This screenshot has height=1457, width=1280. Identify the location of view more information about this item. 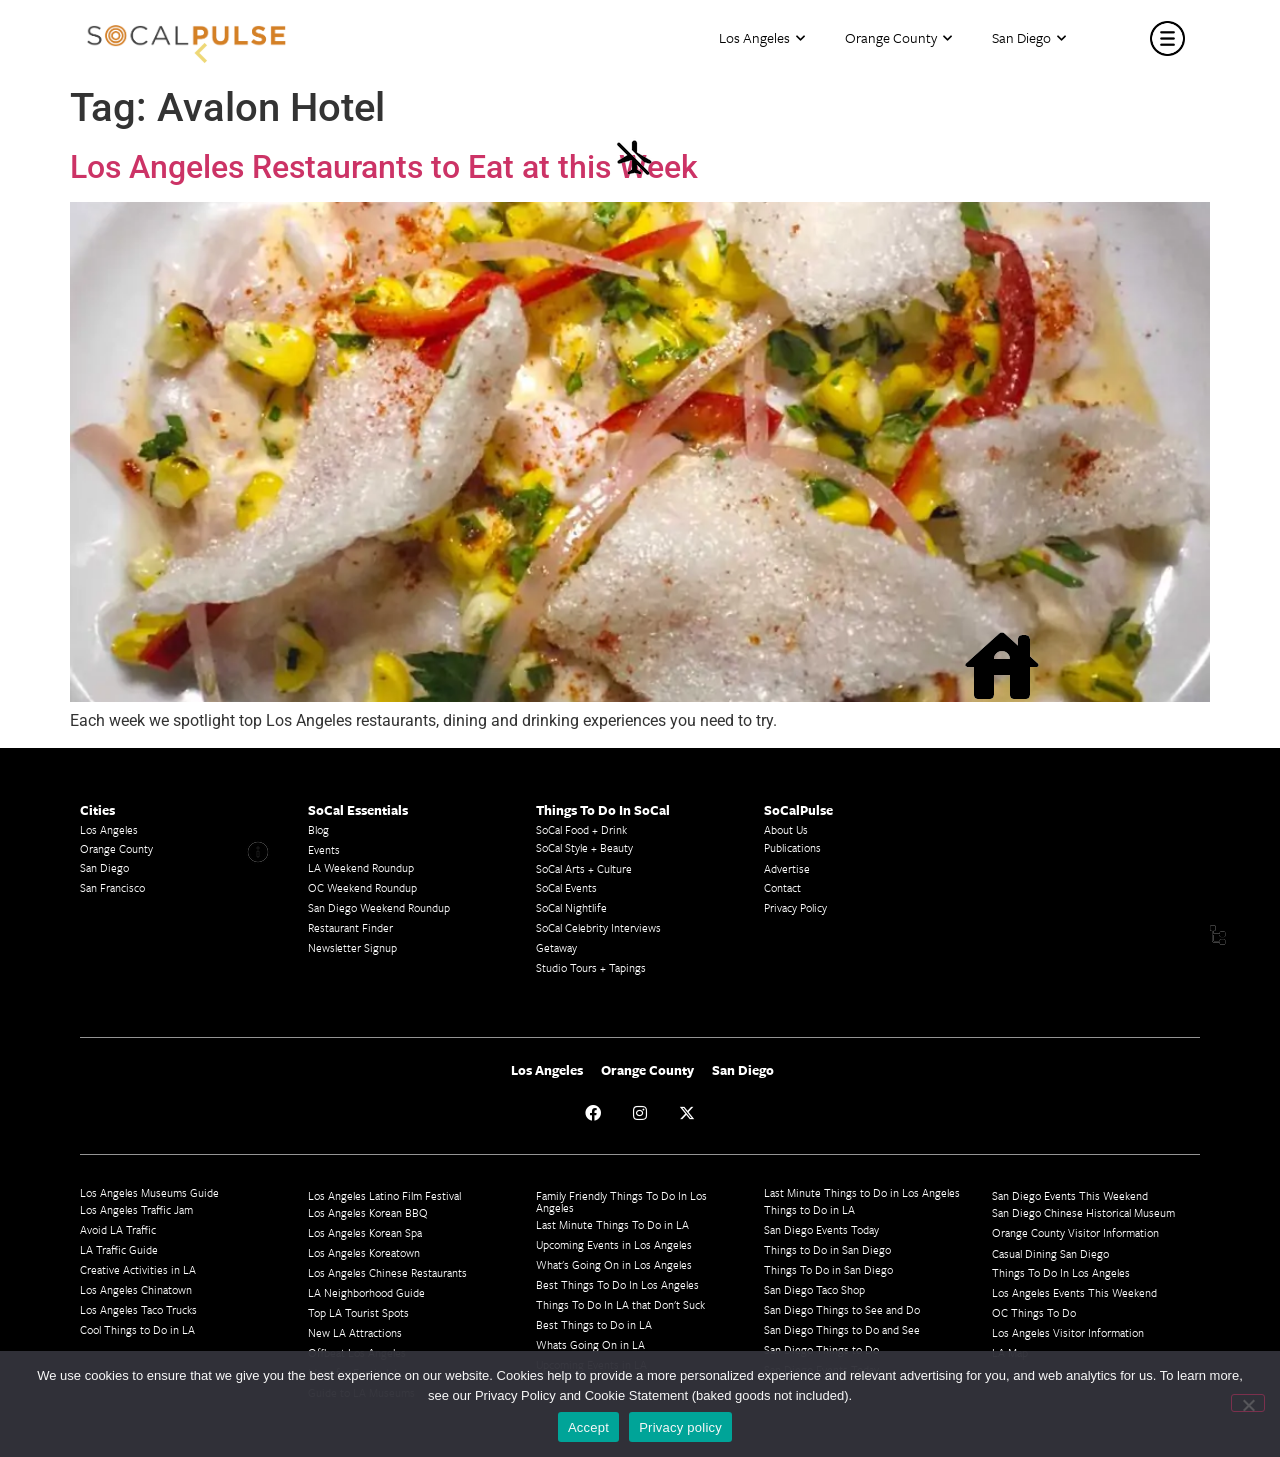
(258, 852).